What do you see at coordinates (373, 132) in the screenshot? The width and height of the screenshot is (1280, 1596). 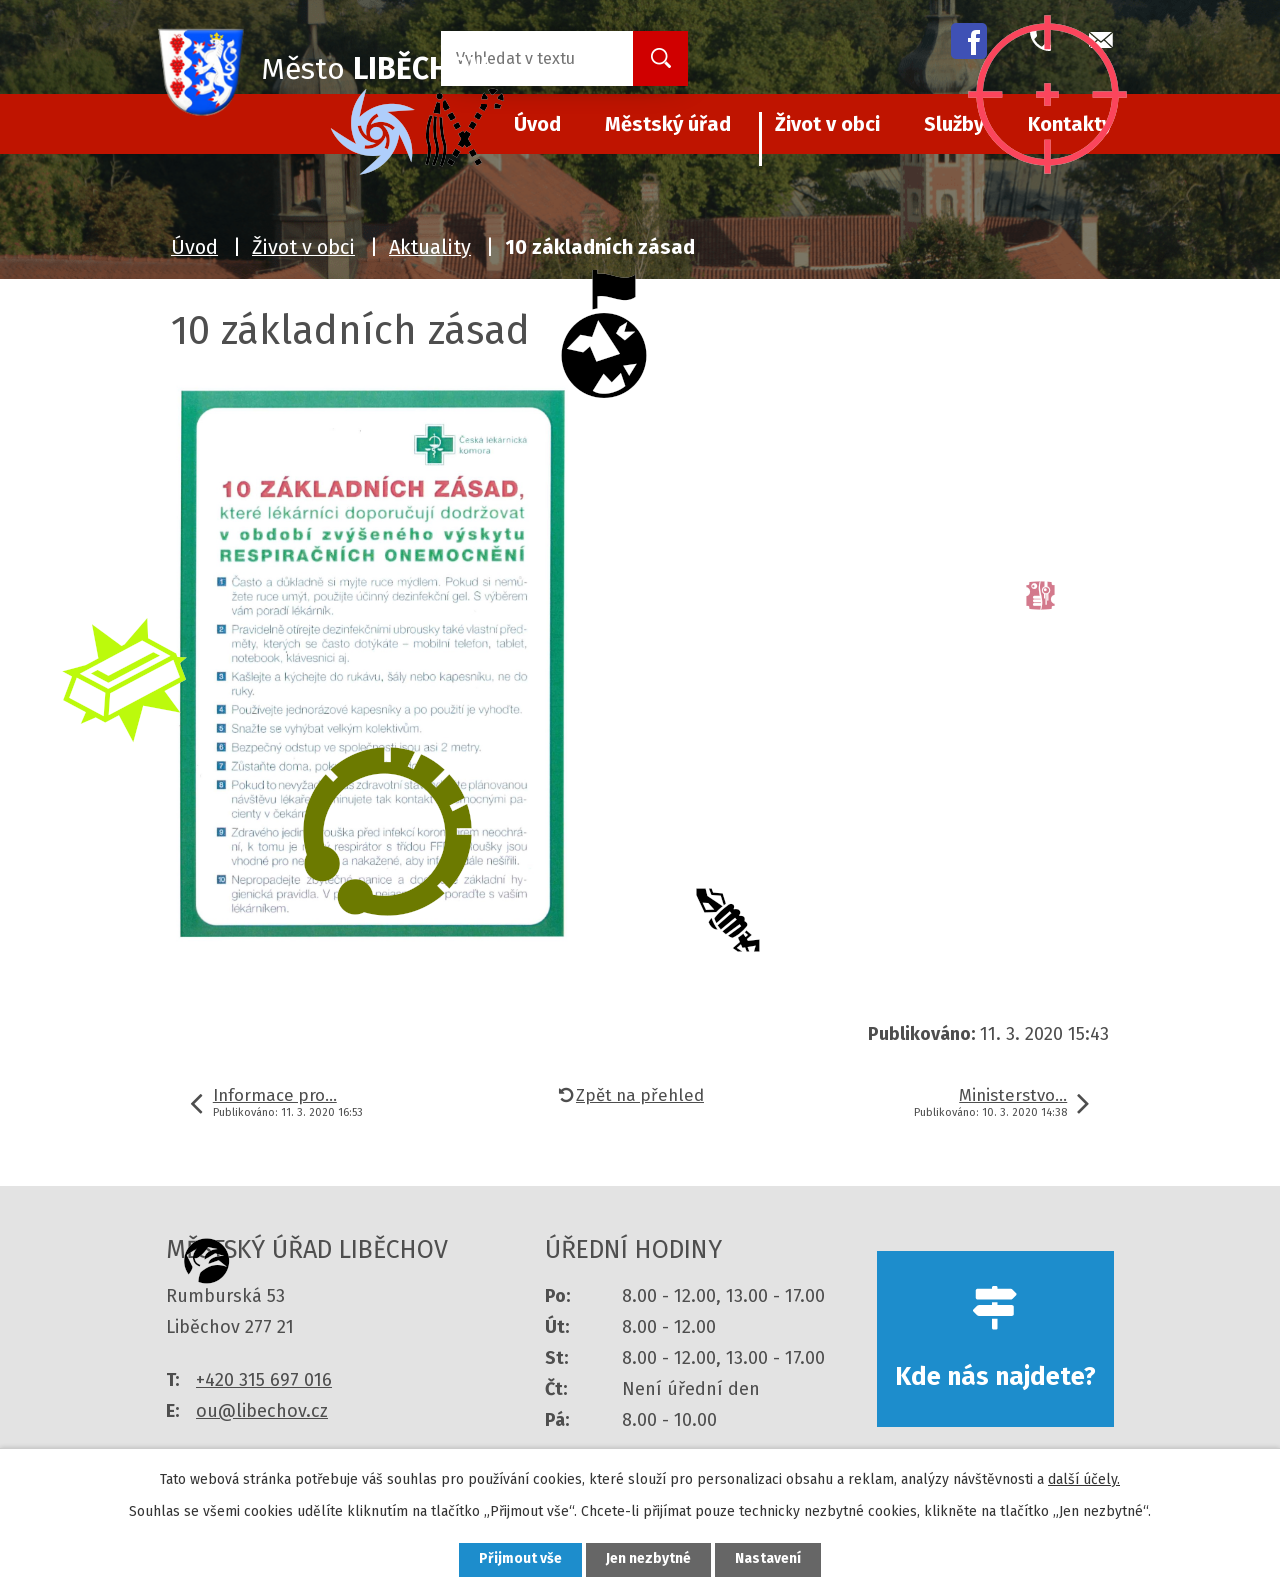 I see `spinning shuriken or ninja star weapon indicator` at bounding box center [373, 132].